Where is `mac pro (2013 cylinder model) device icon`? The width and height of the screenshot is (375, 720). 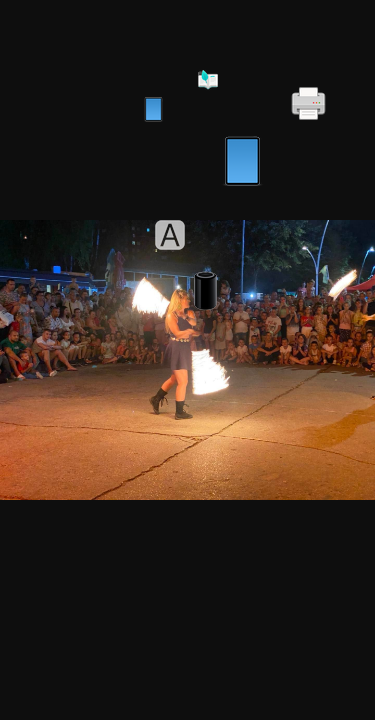 mac pro (2013 cylinder model) device icon is located at coordinates (205, 291).